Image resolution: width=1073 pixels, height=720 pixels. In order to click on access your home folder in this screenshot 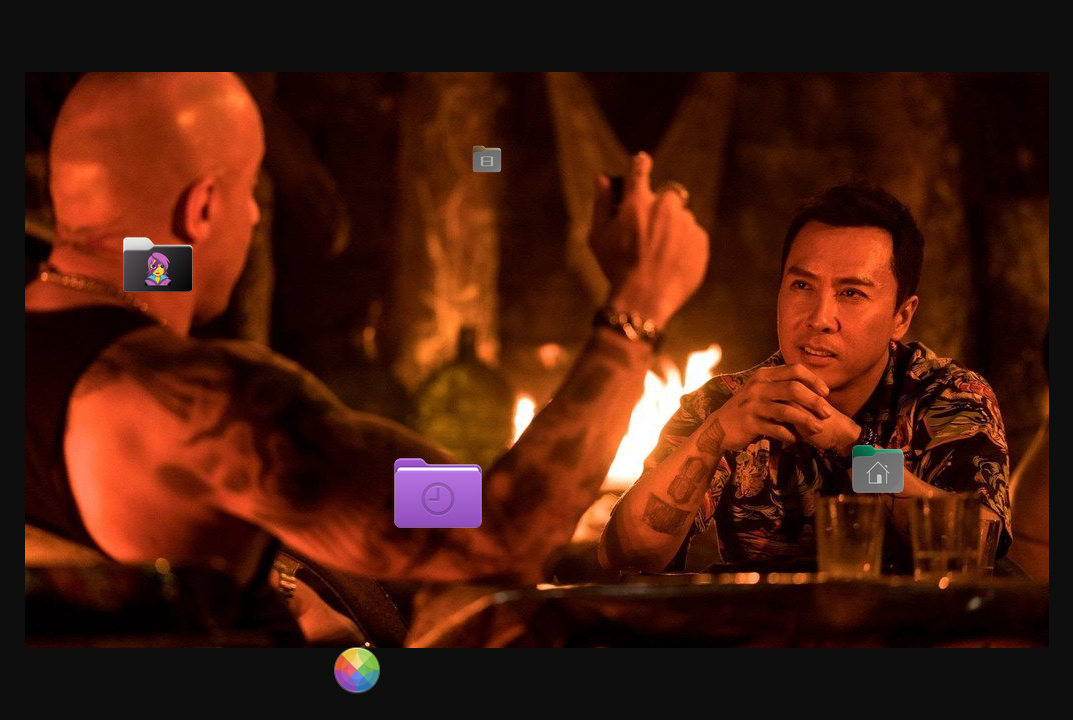, I will do `click(878, 469)`.